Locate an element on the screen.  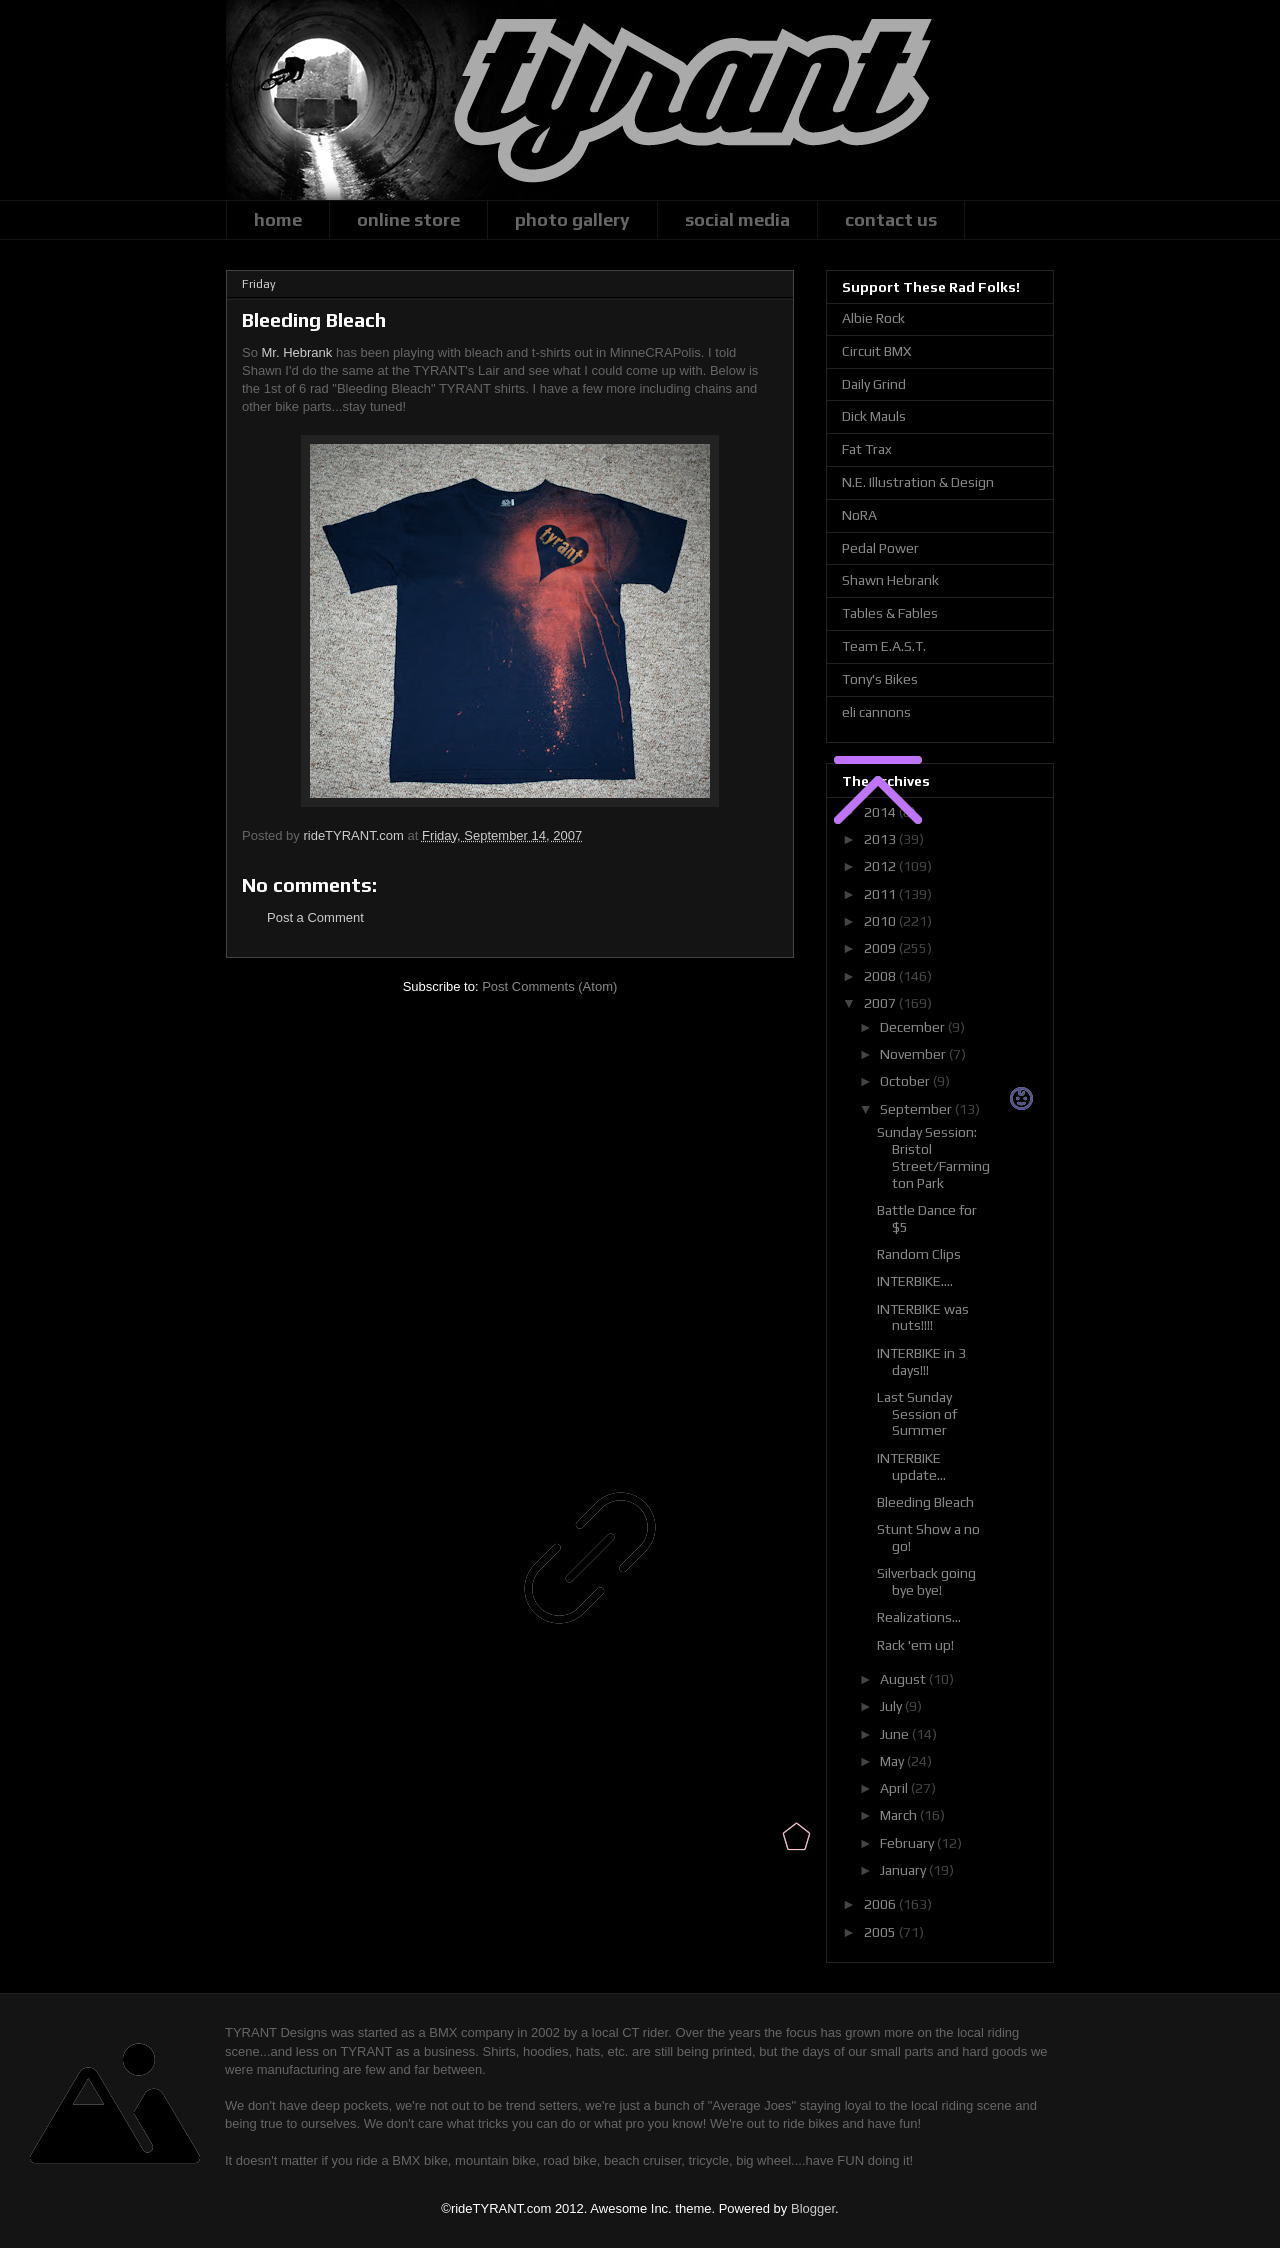
access baby or infant-related features is located at coordinates (1021, 1098).